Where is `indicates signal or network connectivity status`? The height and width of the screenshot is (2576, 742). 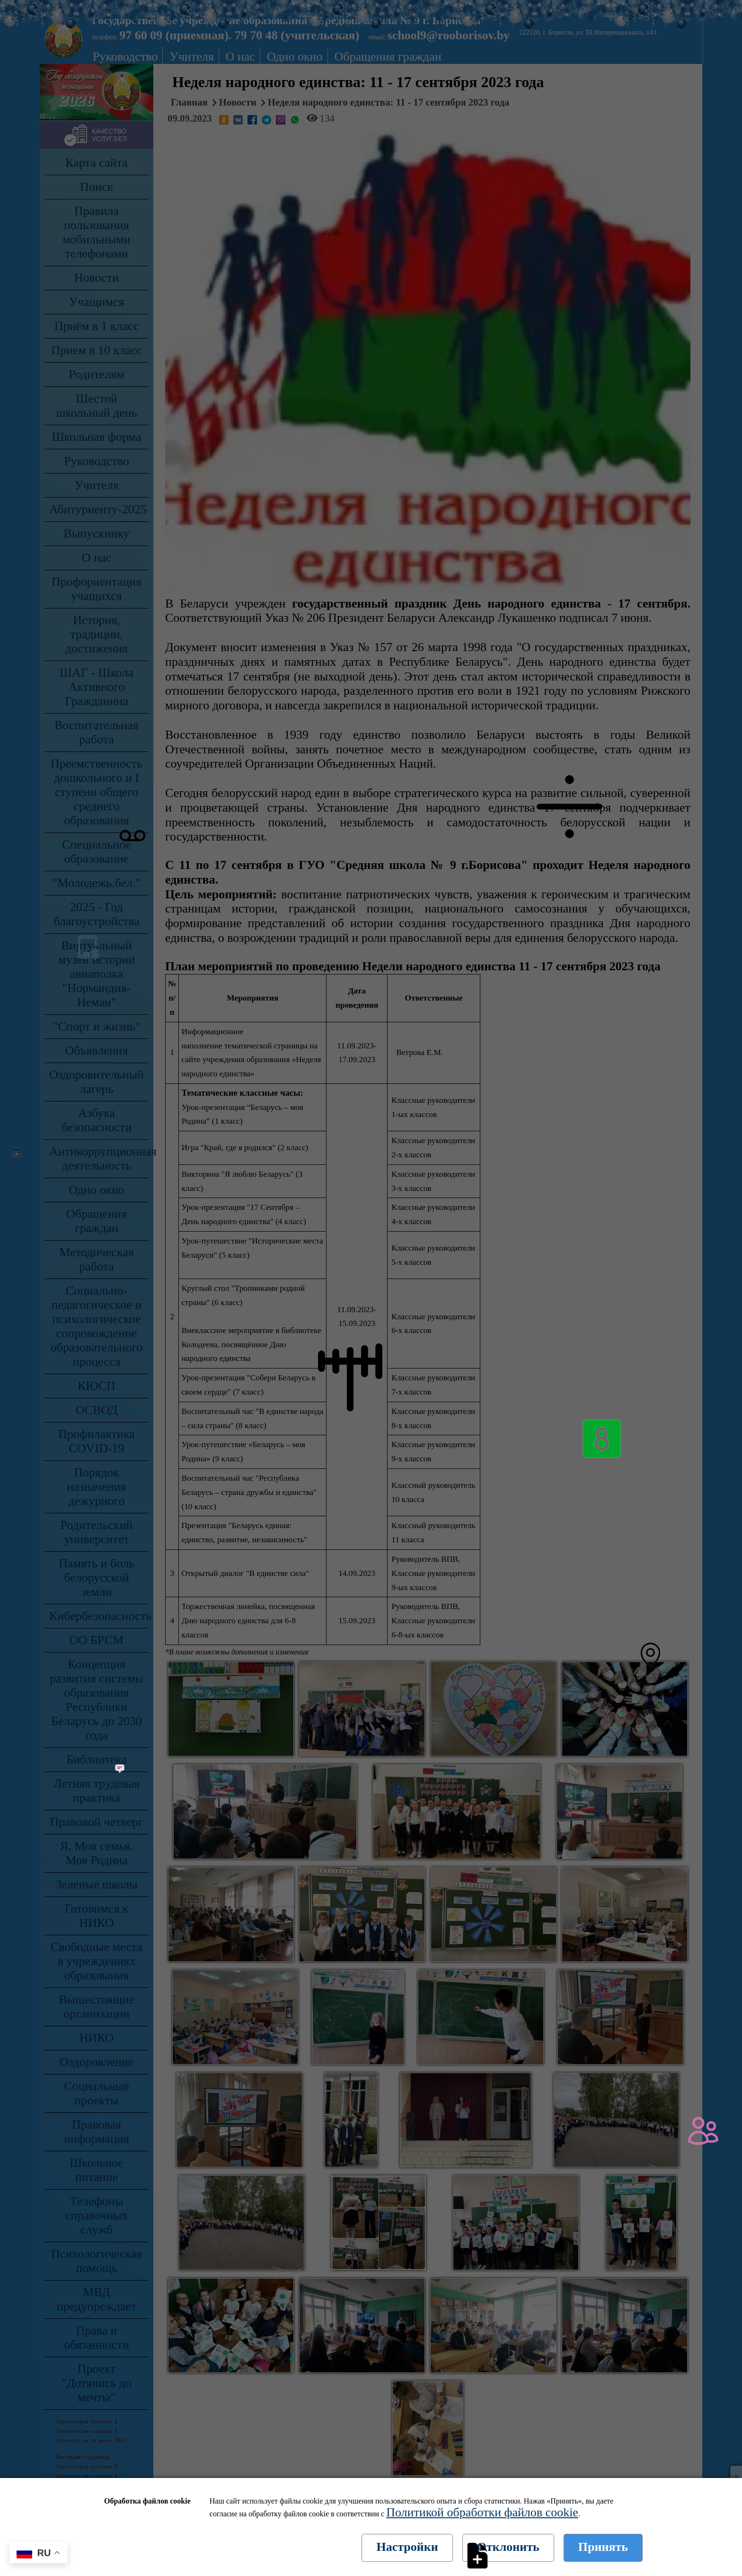 indicates signal or network connectivity status is located at coordinates (350, 1376).